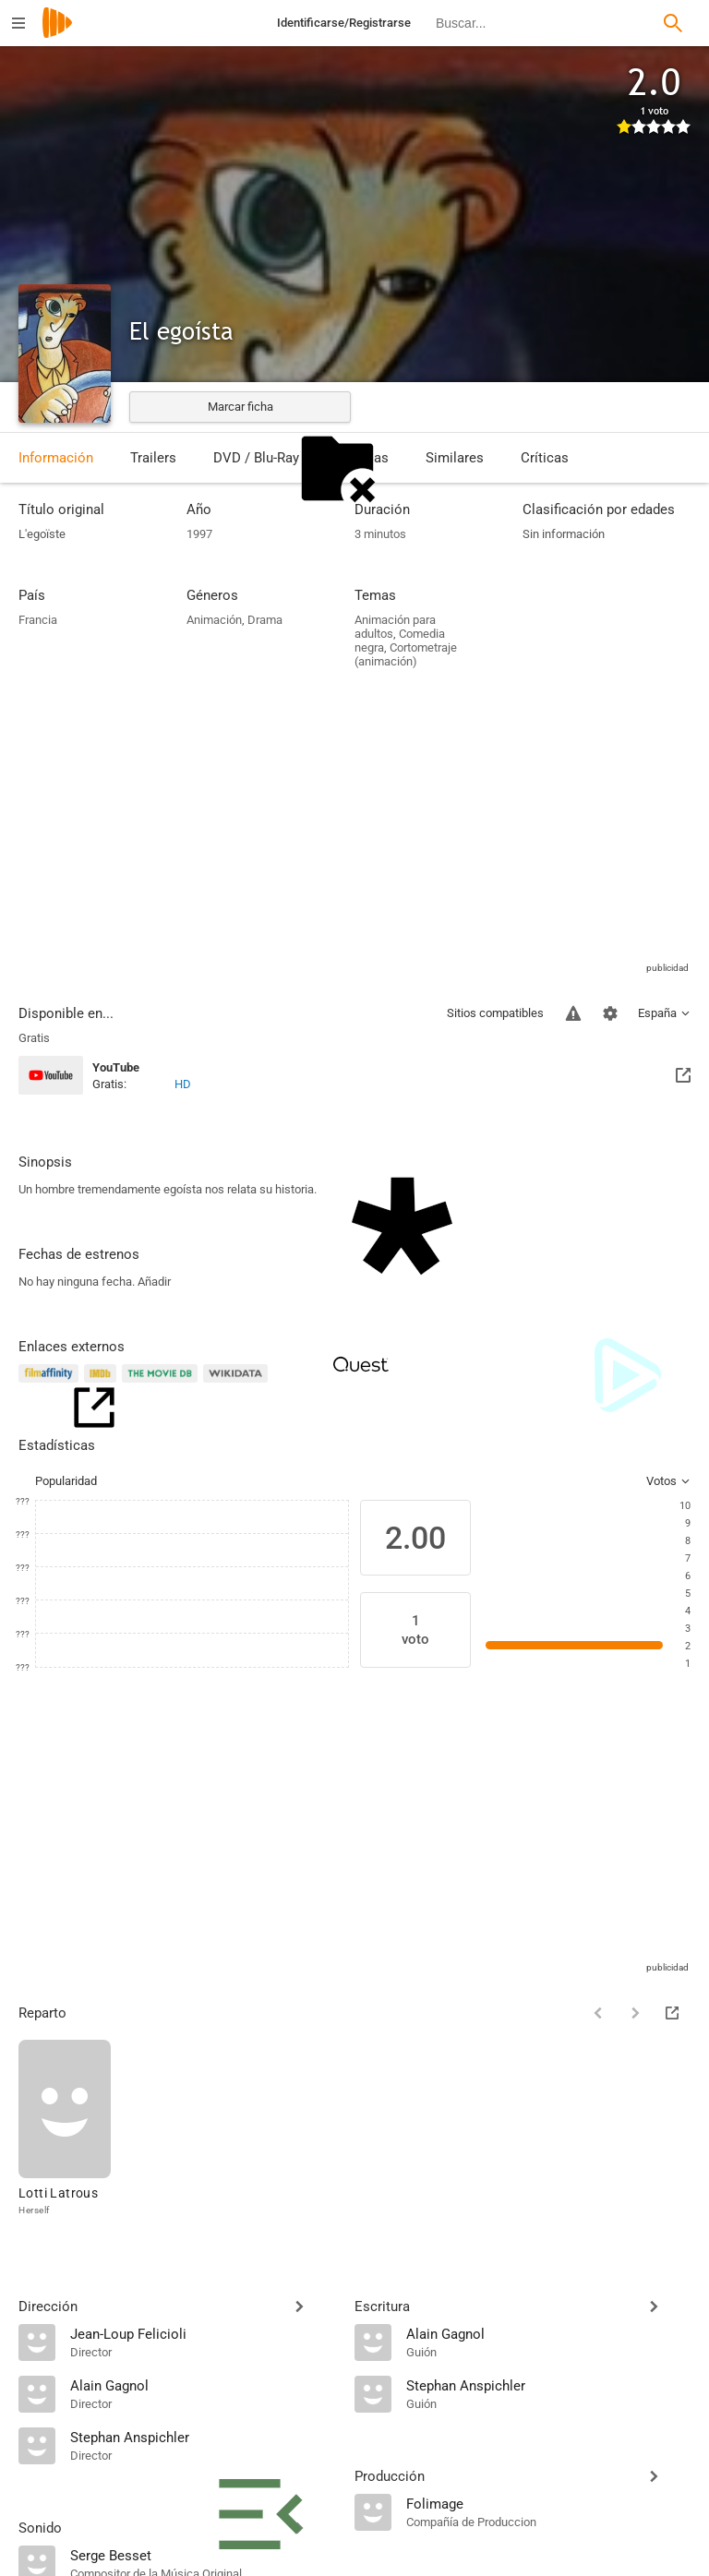 This screenshot has width=709, height=2576. I want to click on diaspora social network logo, so click(402, 1226).